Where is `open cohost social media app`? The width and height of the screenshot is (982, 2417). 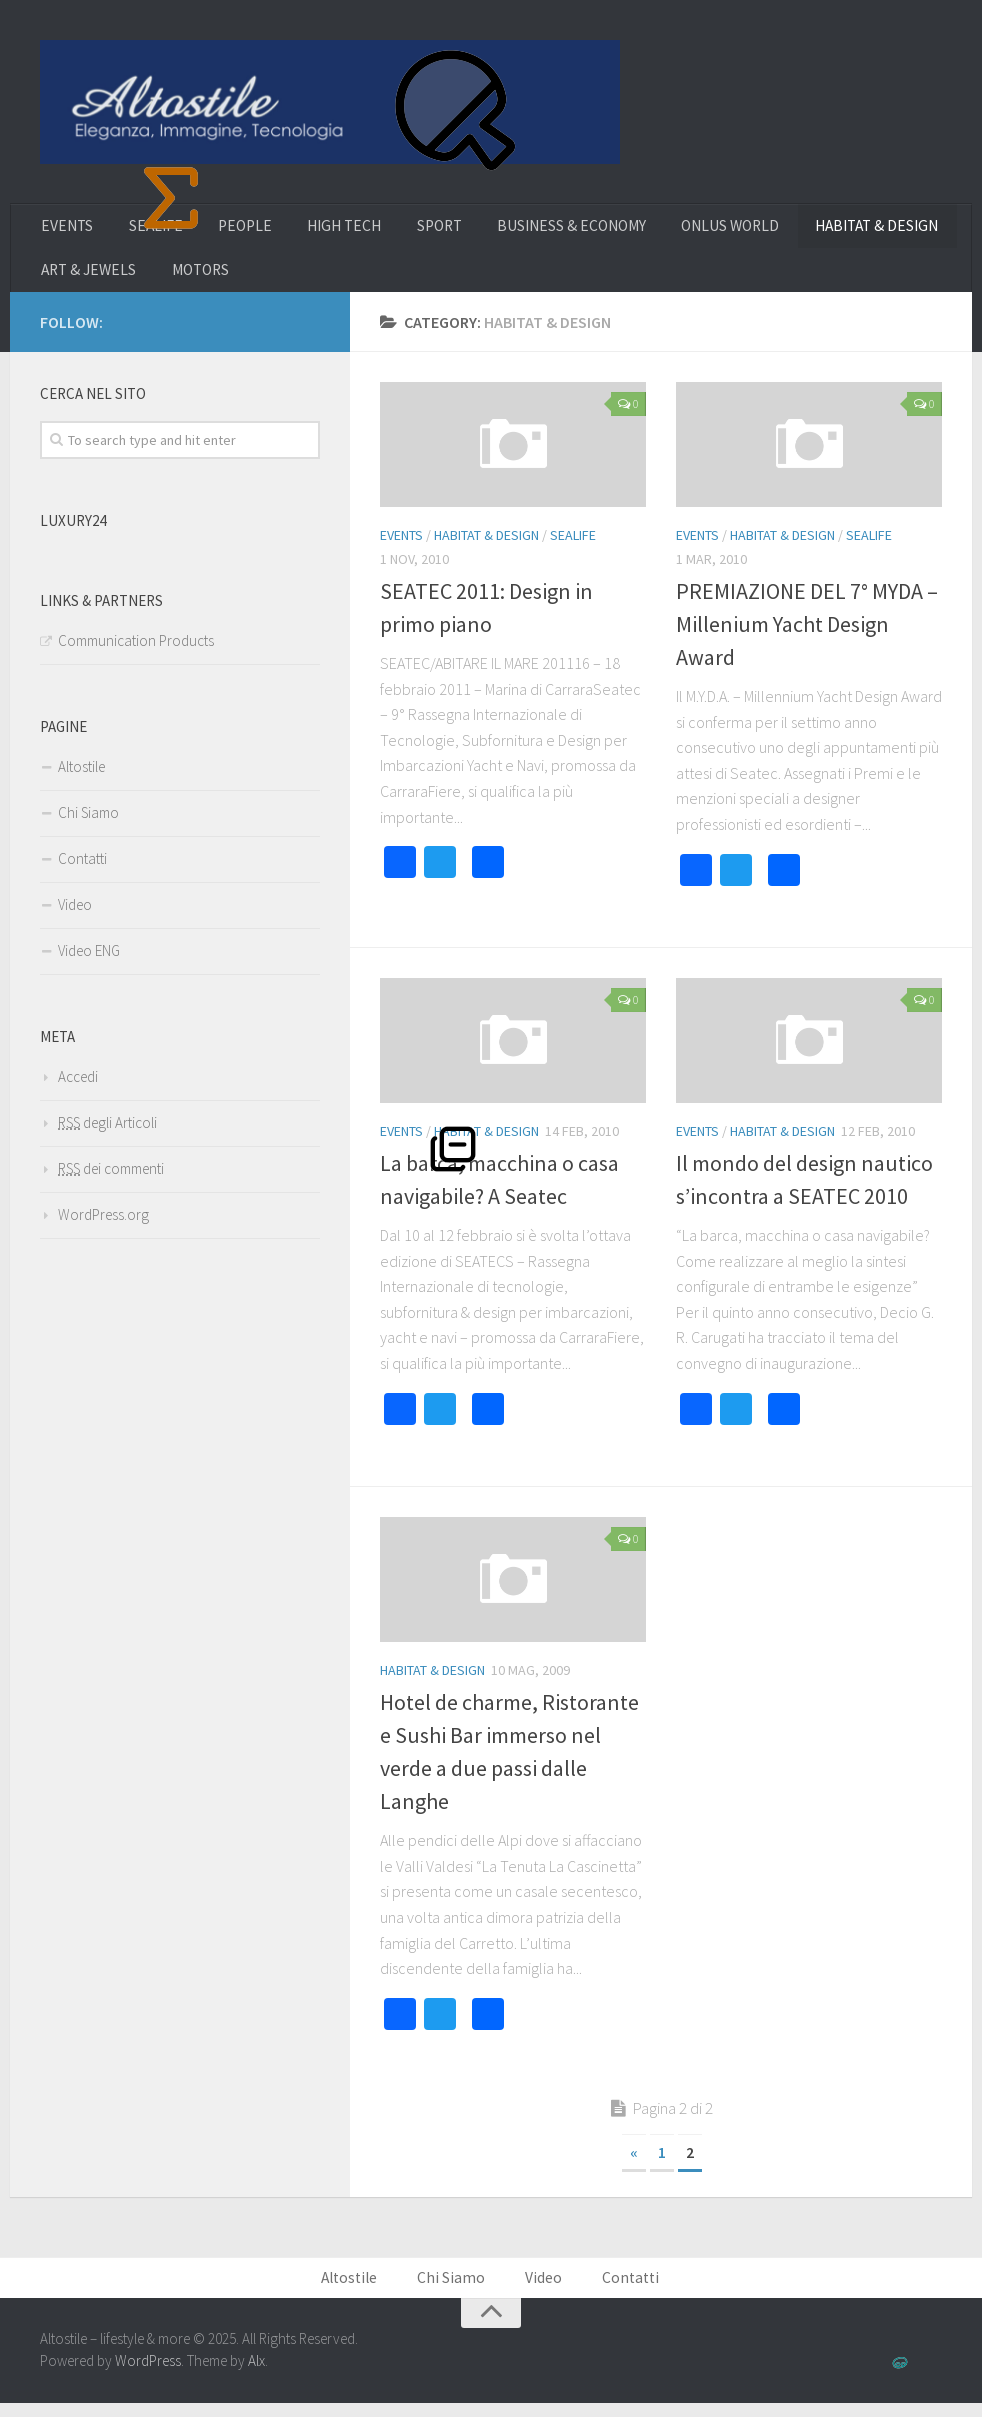
open cohost social media app is located at coordinates (900, 2363).